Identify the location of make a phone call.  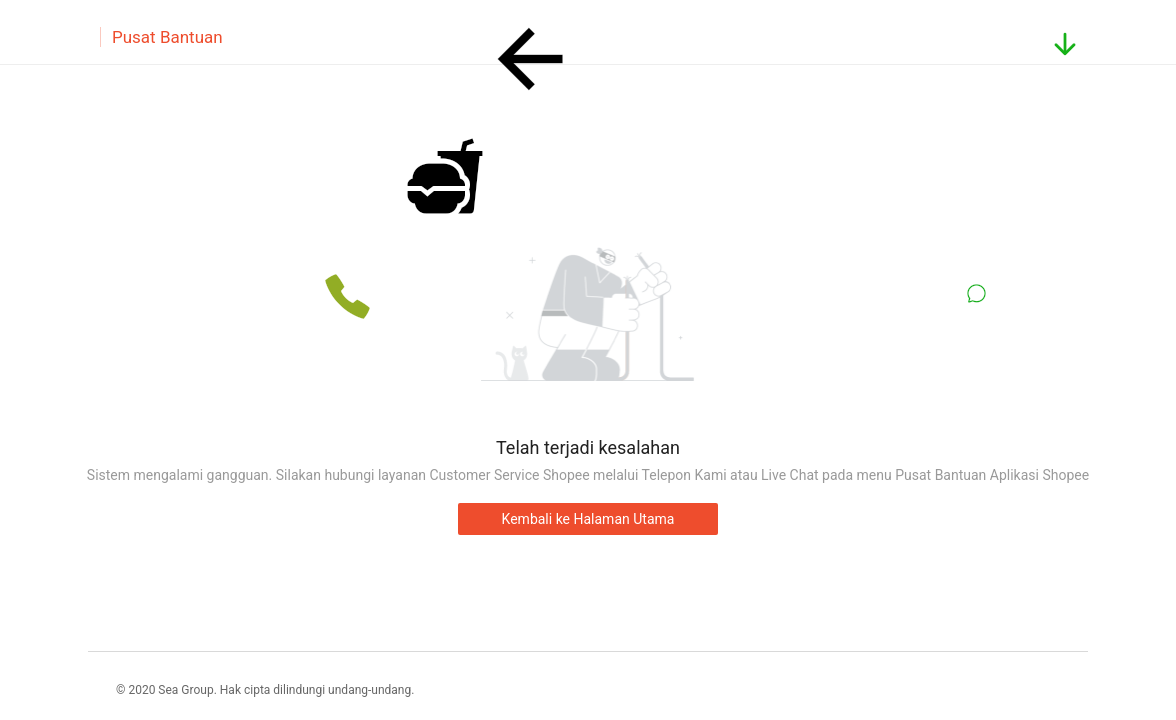
(347, 296).